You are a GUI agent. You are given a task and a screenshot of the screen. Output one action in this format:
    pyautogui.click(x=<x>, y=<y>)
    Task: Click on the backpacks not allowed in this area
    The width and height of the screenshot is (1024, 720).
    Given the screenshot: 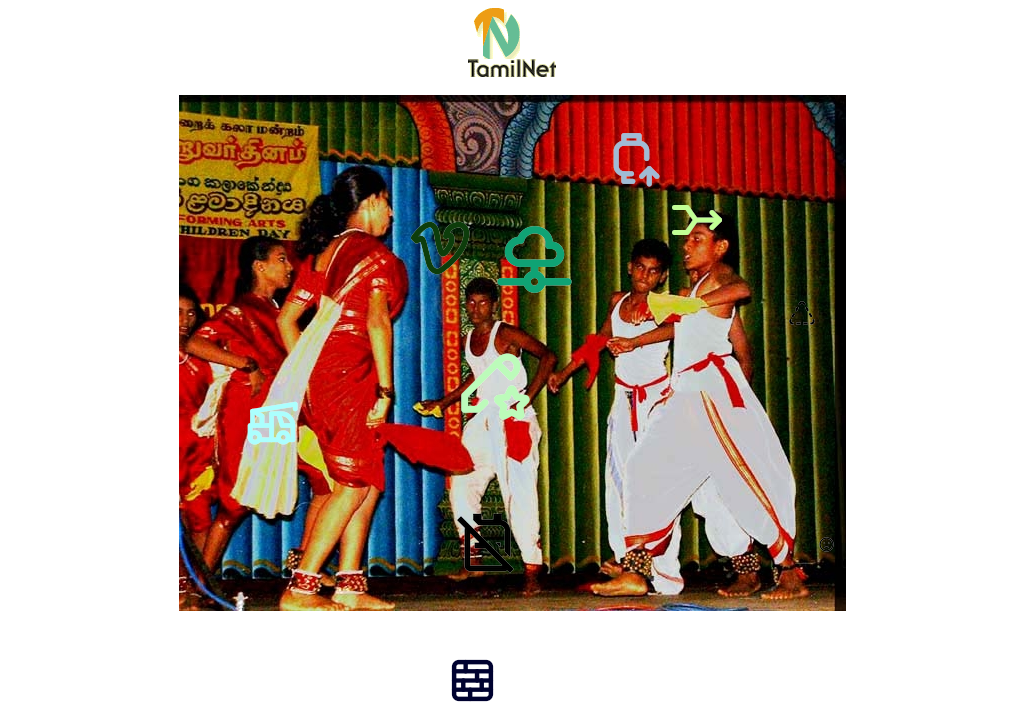 What is the action you would take?
    pyautogui.click(x=487, y=542)
    